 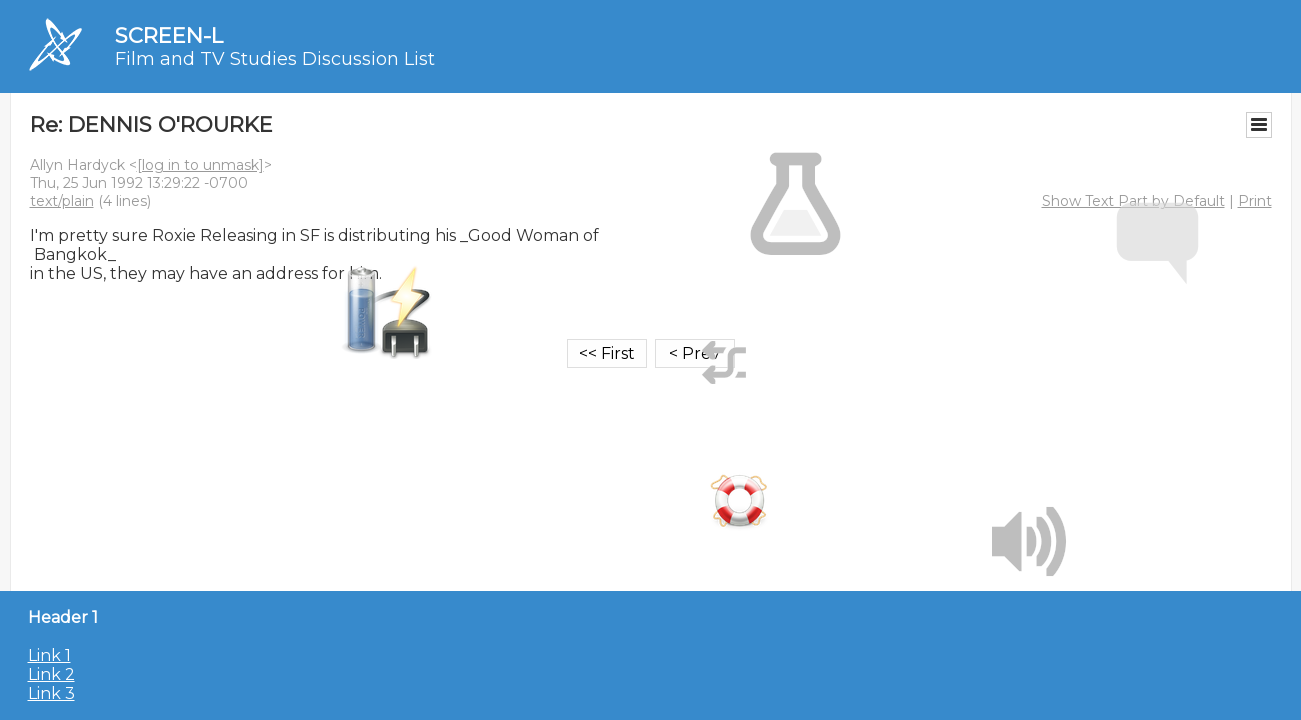 What do you see at coordinates (384, 311) in the screenshot?
I see `indicates battery is charging with good charge level` at bounding box center [384, 311].